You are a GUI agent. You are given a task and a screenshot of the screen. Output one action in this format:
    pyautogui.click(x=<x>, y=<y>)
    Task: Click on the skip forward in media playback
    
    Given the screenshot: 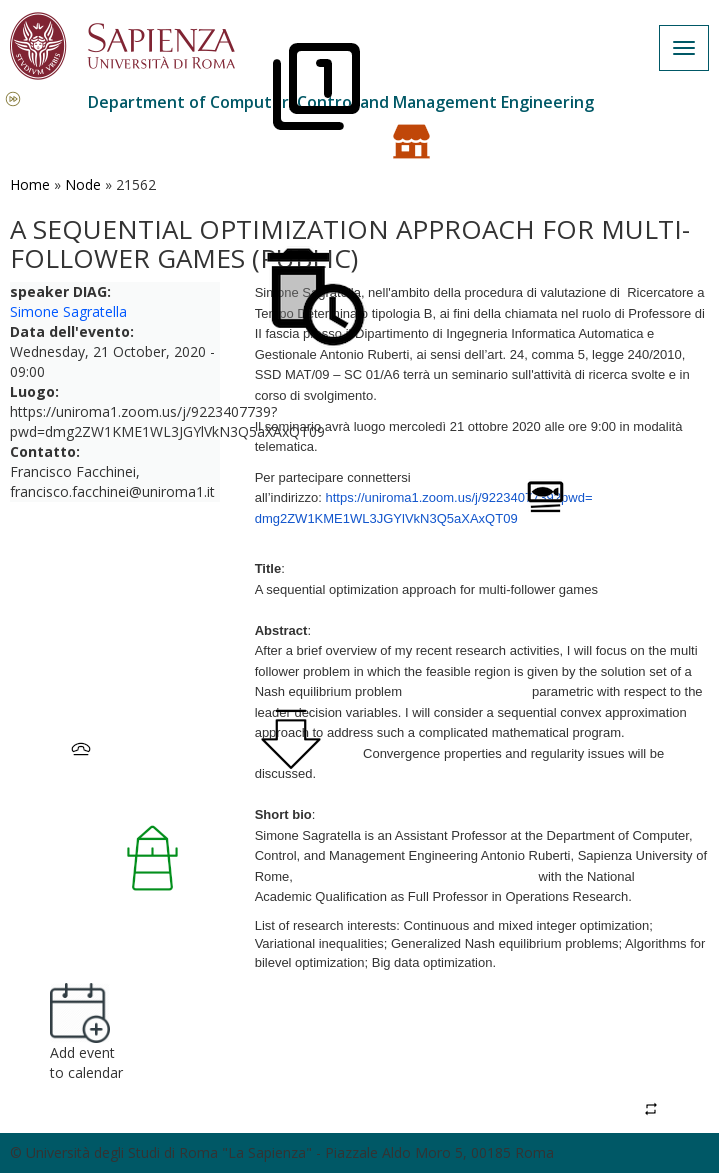 What is the action you would take?
    pyautogui.click(x=13, y=99)
    